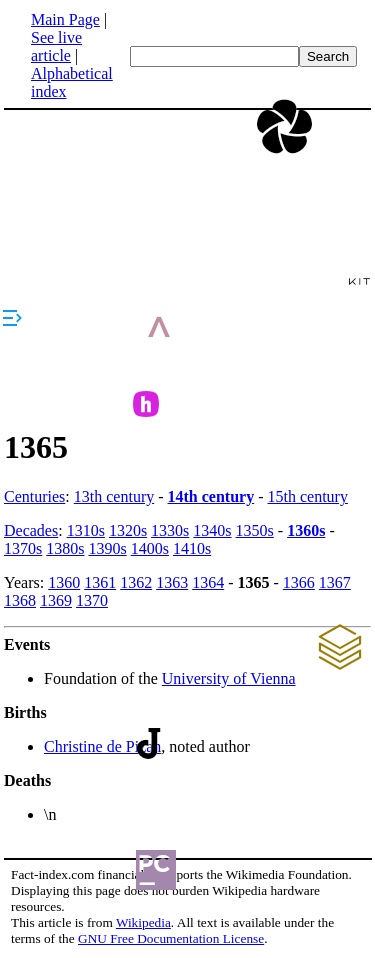 Image resolution: width=375 pixels, height=958 pixels. Describe the element at coordinates (148, 743) in the screenshot. I see `open Joplin note-taking app` at that location.